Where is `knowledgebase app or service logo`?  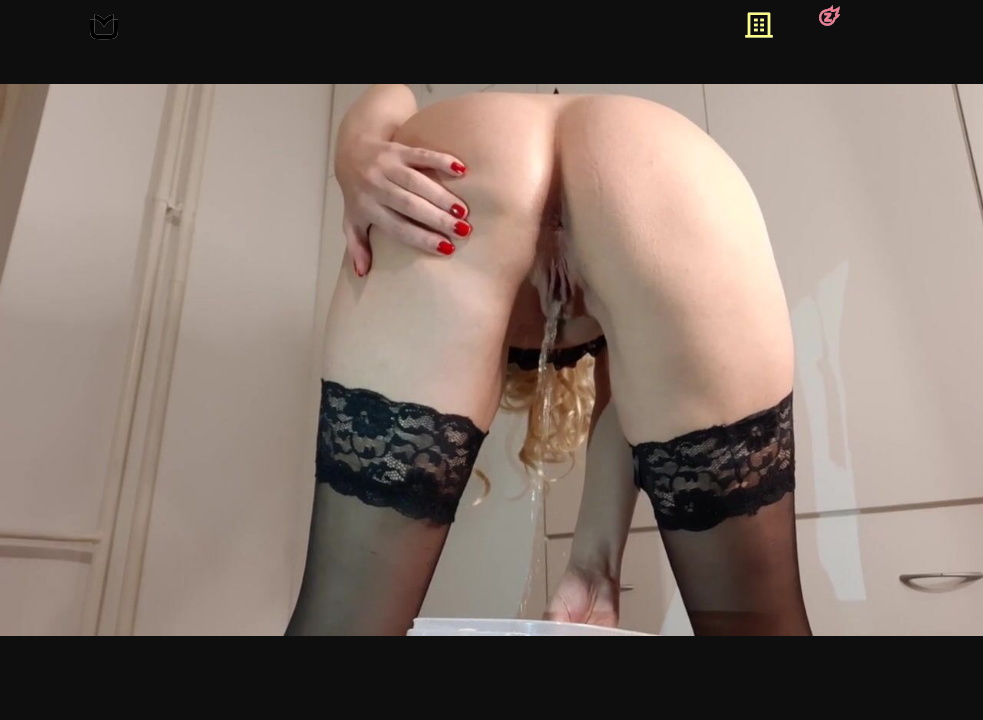 knowledgebase app or service logo is located at coordinates (104, 27).